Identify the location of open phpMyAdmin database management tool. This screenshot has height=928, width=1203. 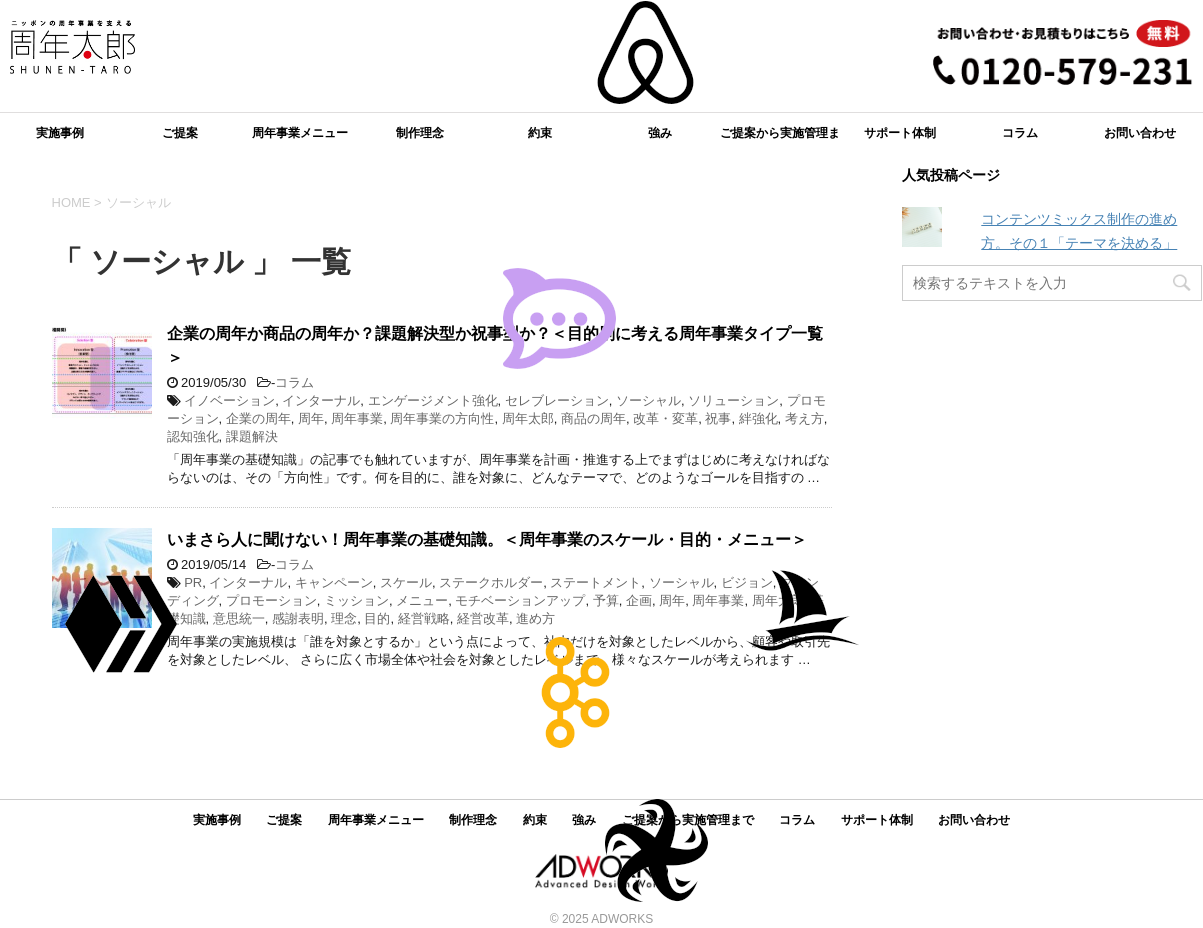
(802, 610).